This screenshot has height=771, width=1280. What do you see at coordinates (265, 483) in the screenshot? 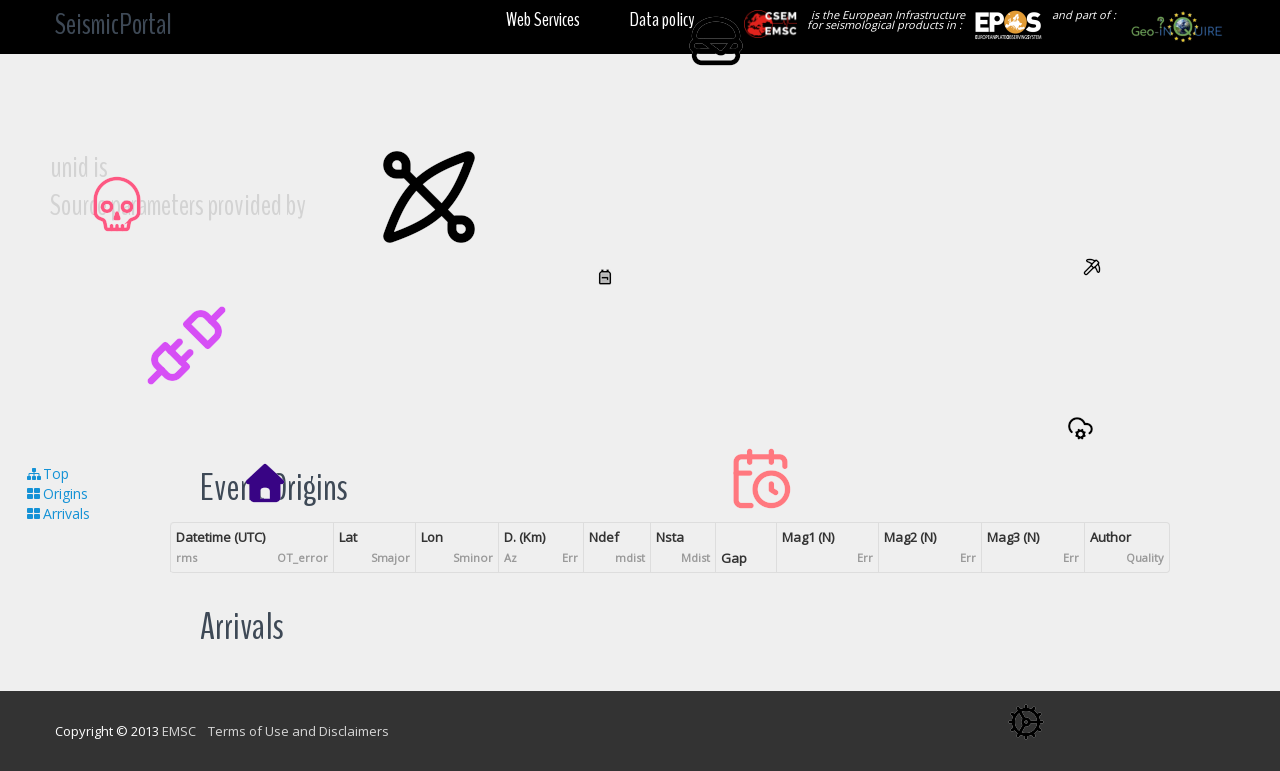
I see `navigate to home screen` at bounding box center [265, 483].